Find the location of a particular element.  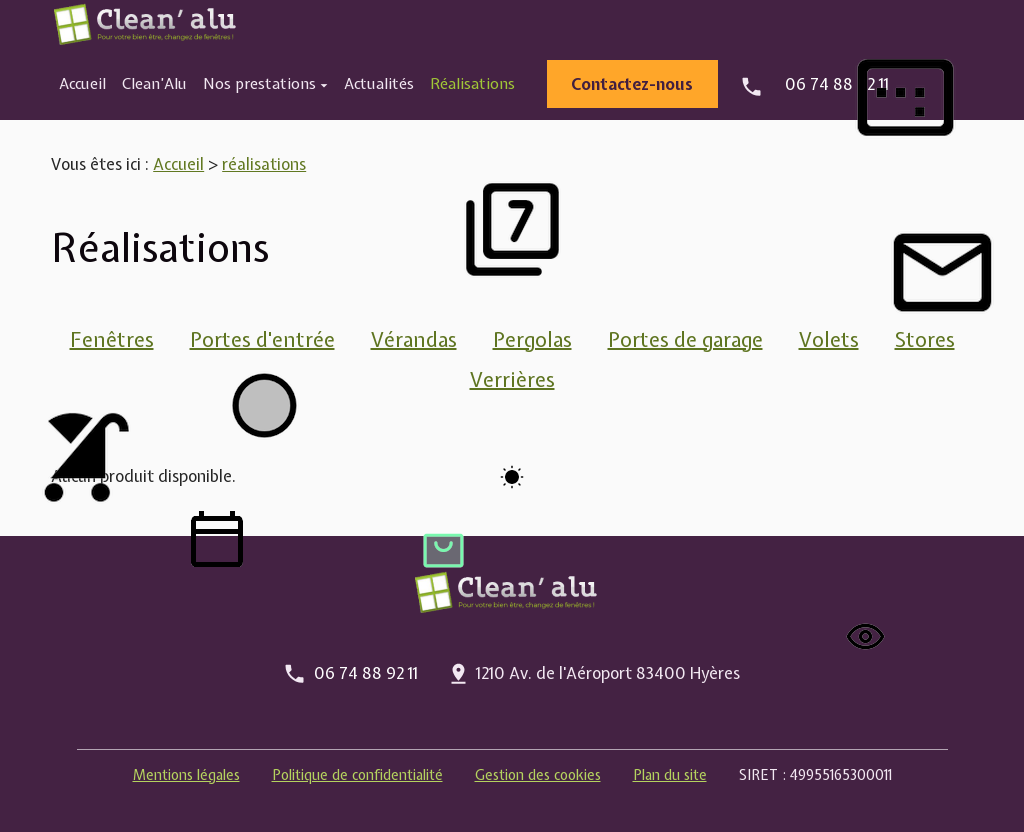

open your email inbox is located at coordinates (942, 272).